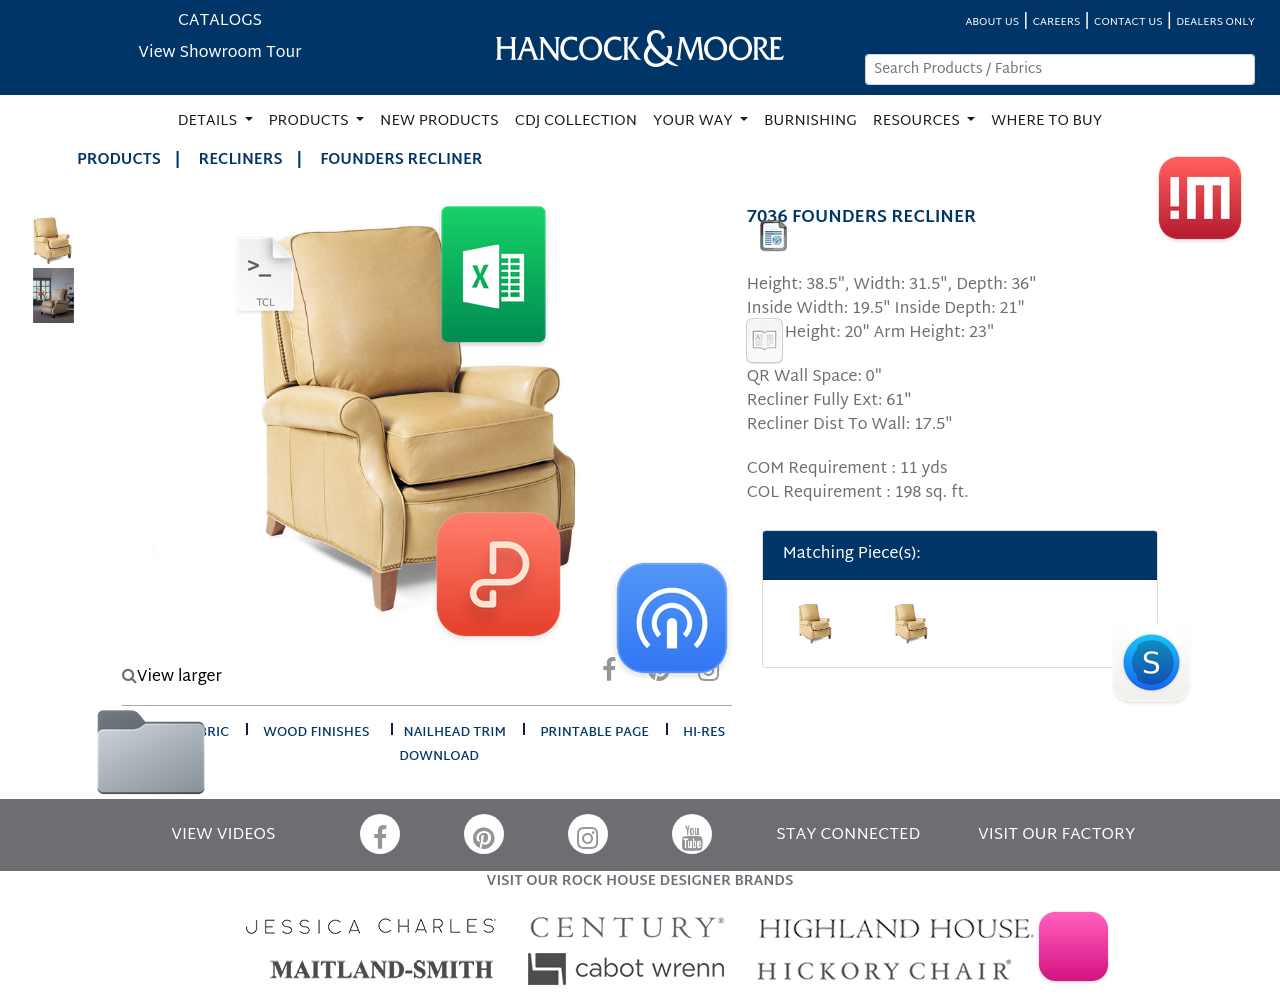  I want to click on open a folder to view its contents, so click(151, 755).